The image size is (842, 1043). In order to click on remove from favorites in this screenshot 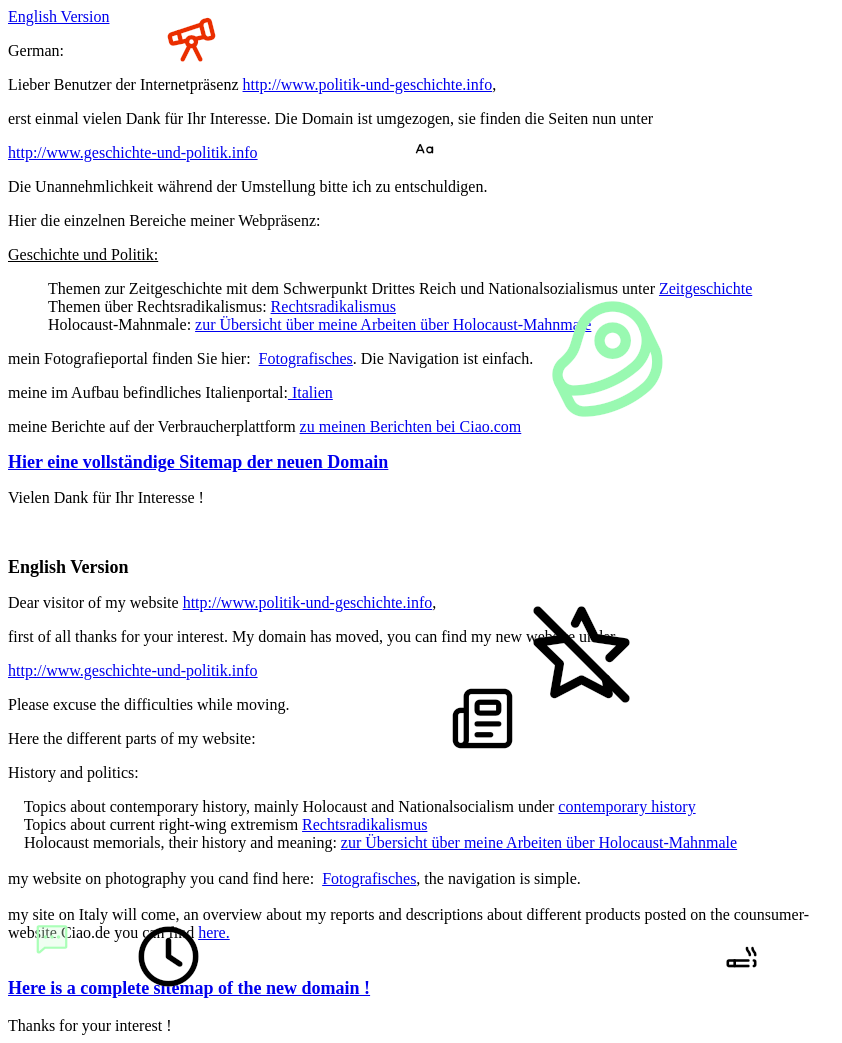, I will do `click(581, 654)`.